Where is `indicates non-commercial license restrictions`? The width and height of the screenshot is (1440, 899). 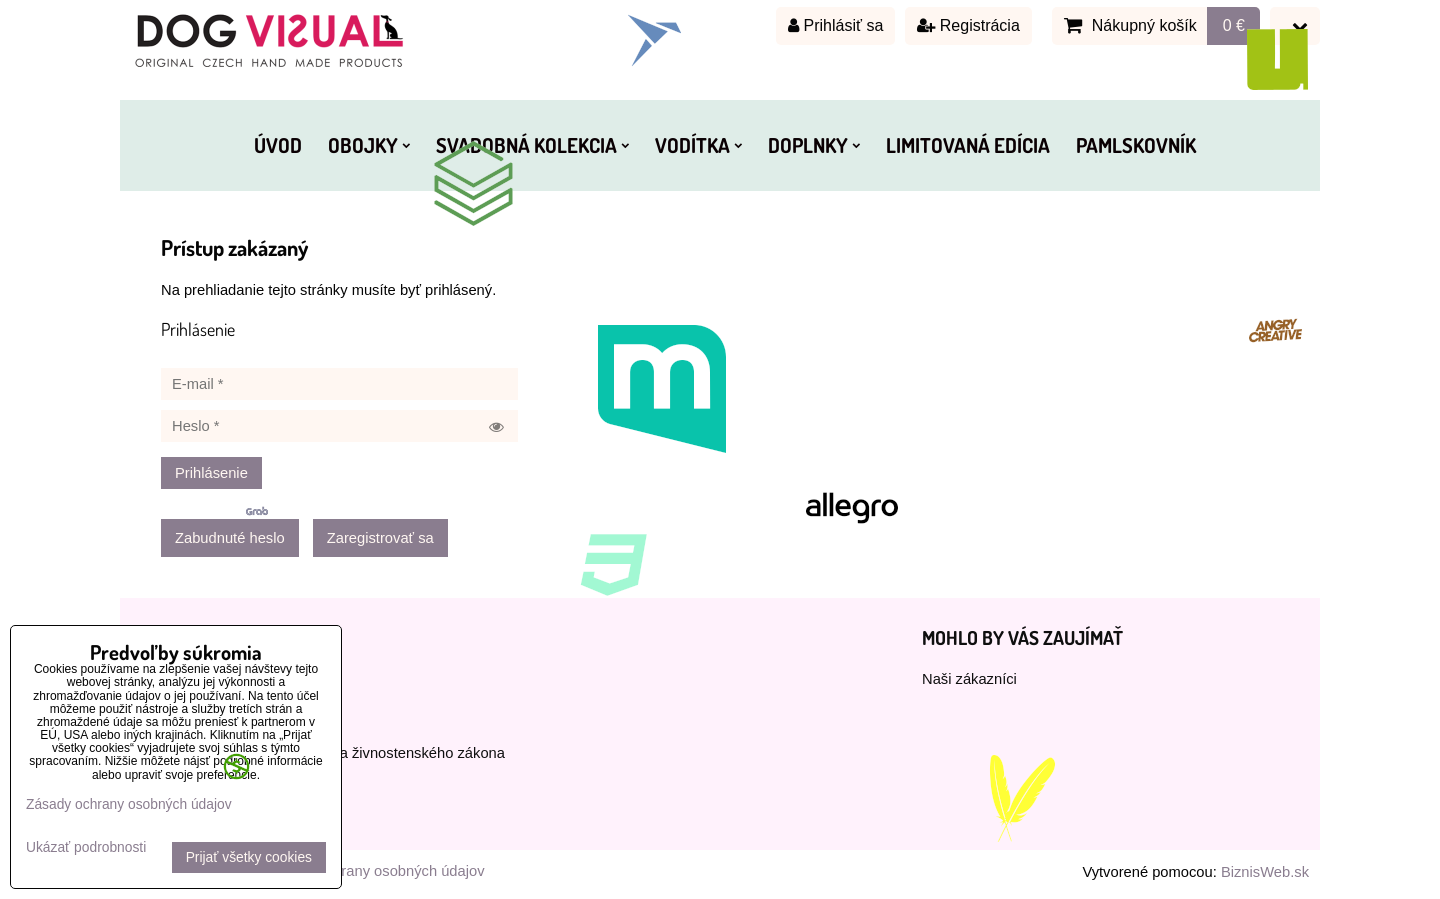
indicates non-commercial license restrictions is located at coordinates (236, 766).